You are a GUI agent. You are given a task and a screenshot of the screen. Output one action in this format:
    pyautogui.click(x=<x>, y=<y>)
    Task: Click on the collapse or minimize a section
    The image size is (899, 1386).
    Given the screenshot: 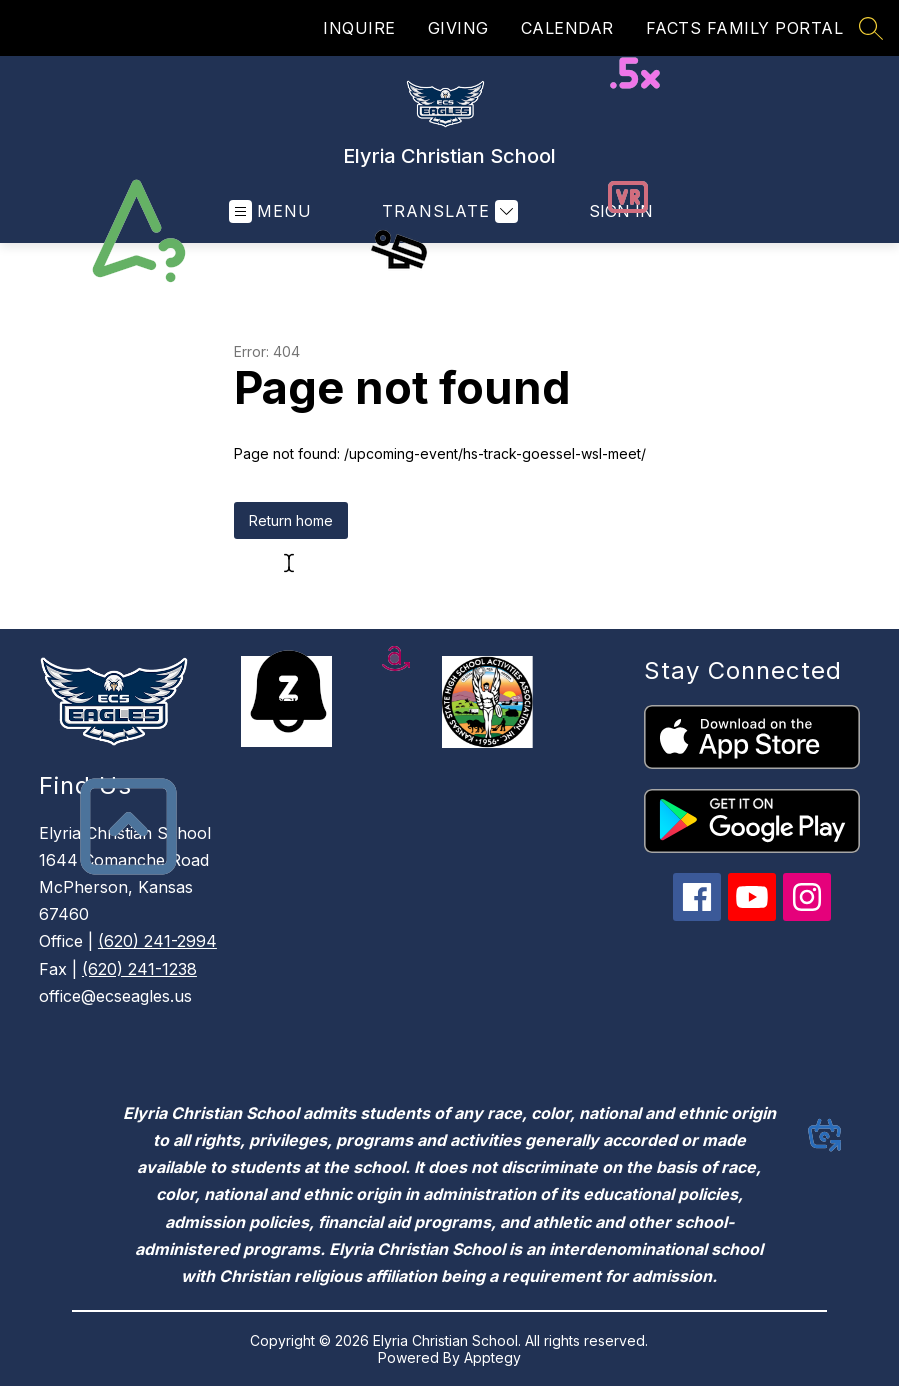 What is the action you would take?
    pyautogui.click(x=128, y=826)
    